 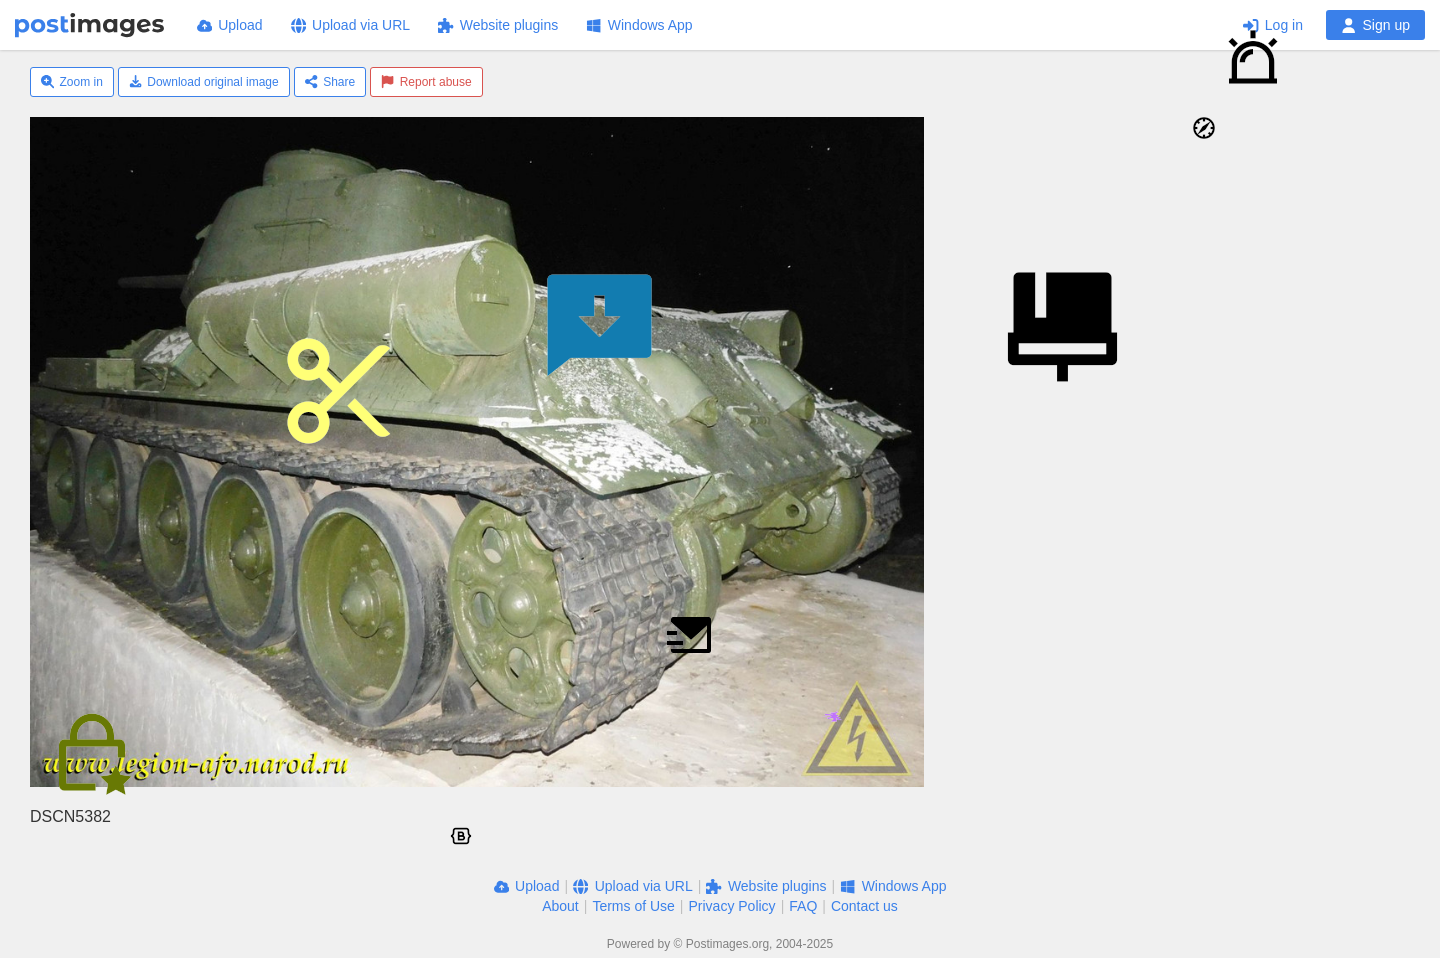 What do you see at coordinates (461, 836) in the screenshot?
I see `bootstrap framework logo` at bounding box center [461, 836].